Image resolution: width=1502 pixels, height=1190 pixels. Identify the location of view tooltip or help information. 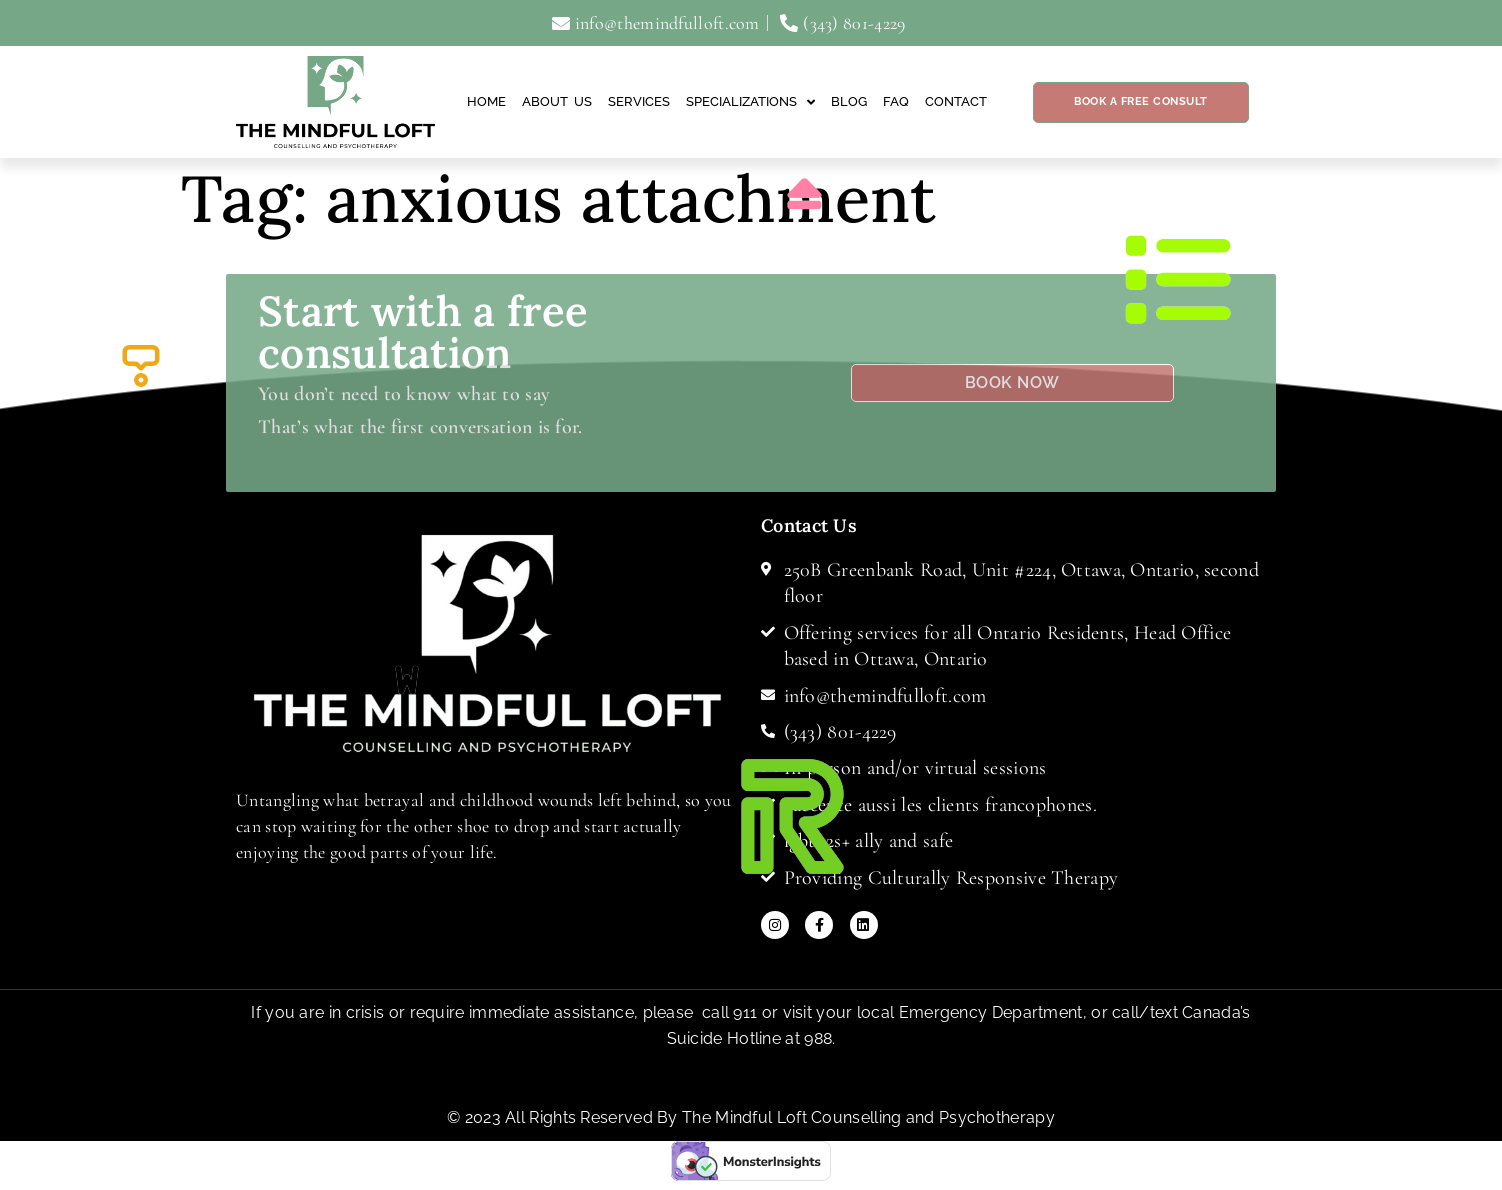
(141, 366).